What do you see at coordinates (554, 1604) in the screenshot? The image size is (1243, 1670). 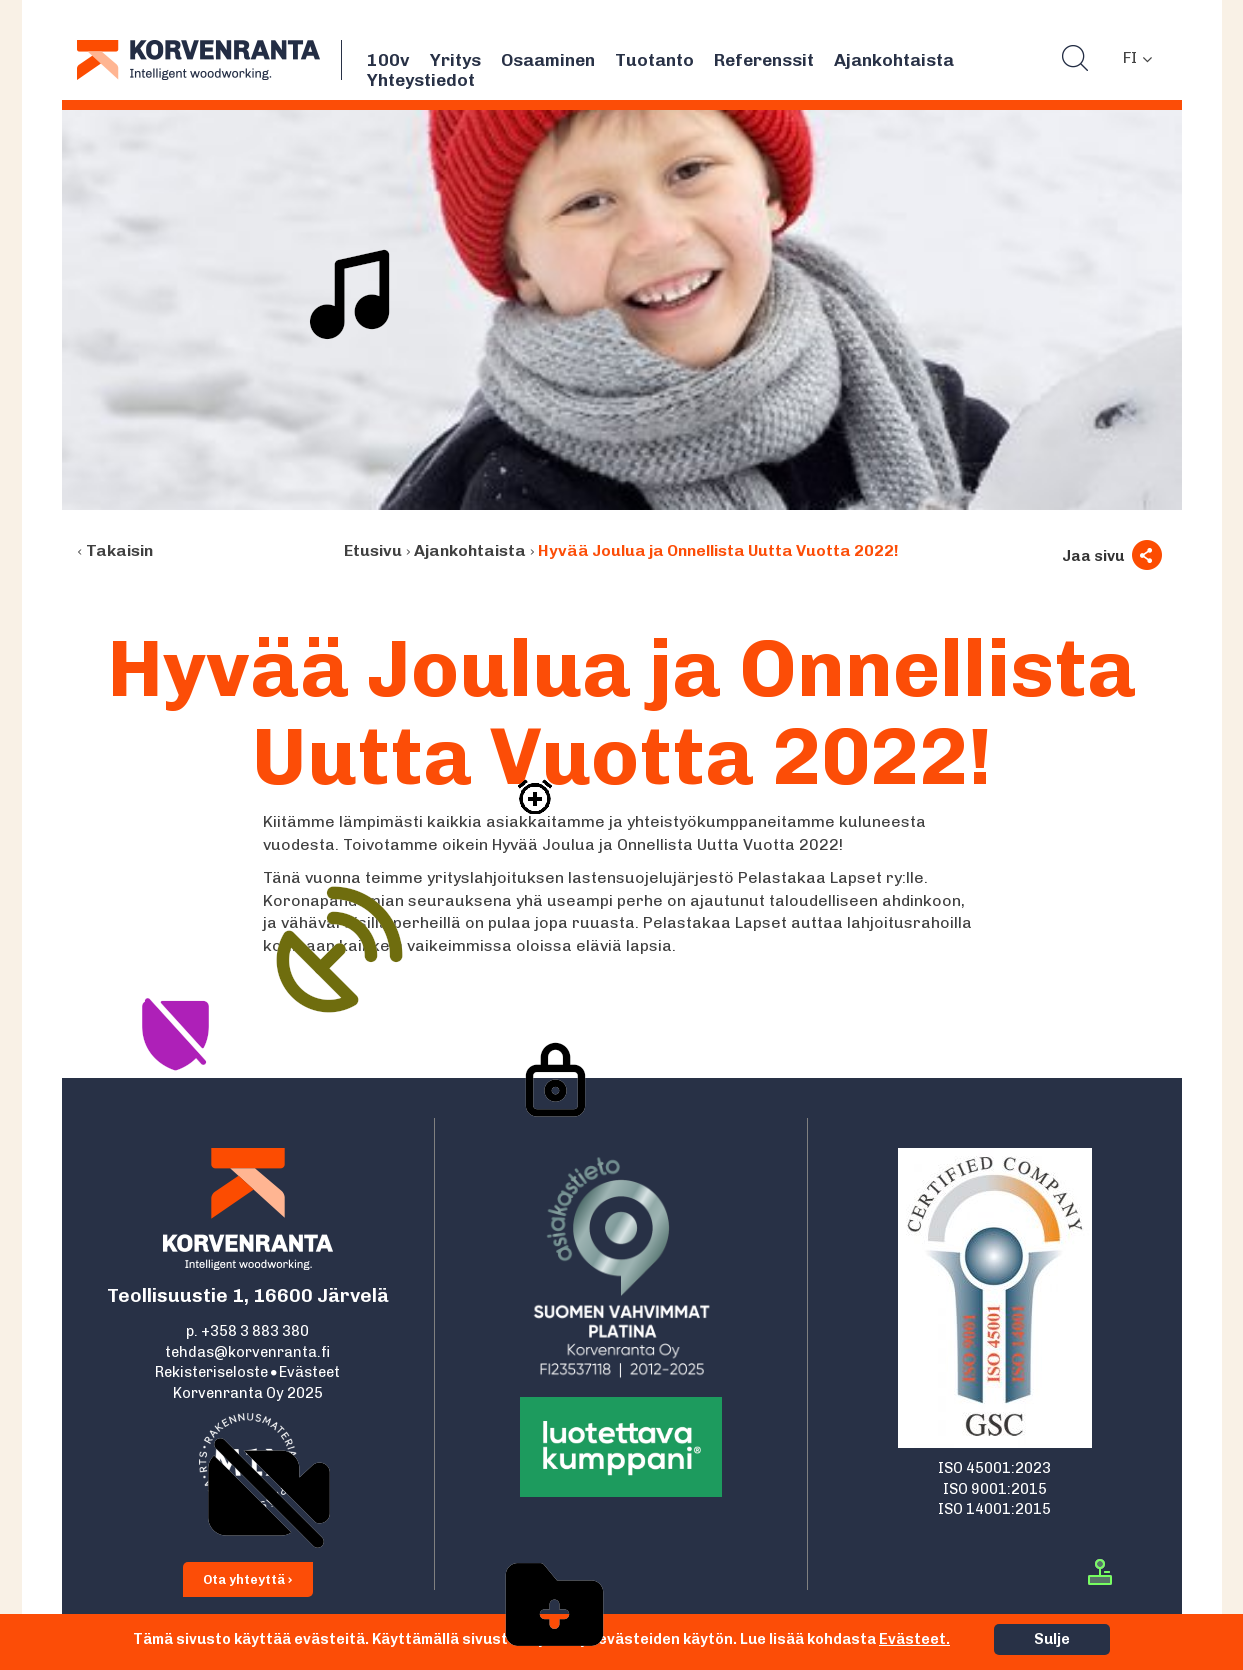 I see `create a new folder` at bounding box center [554, 1604].